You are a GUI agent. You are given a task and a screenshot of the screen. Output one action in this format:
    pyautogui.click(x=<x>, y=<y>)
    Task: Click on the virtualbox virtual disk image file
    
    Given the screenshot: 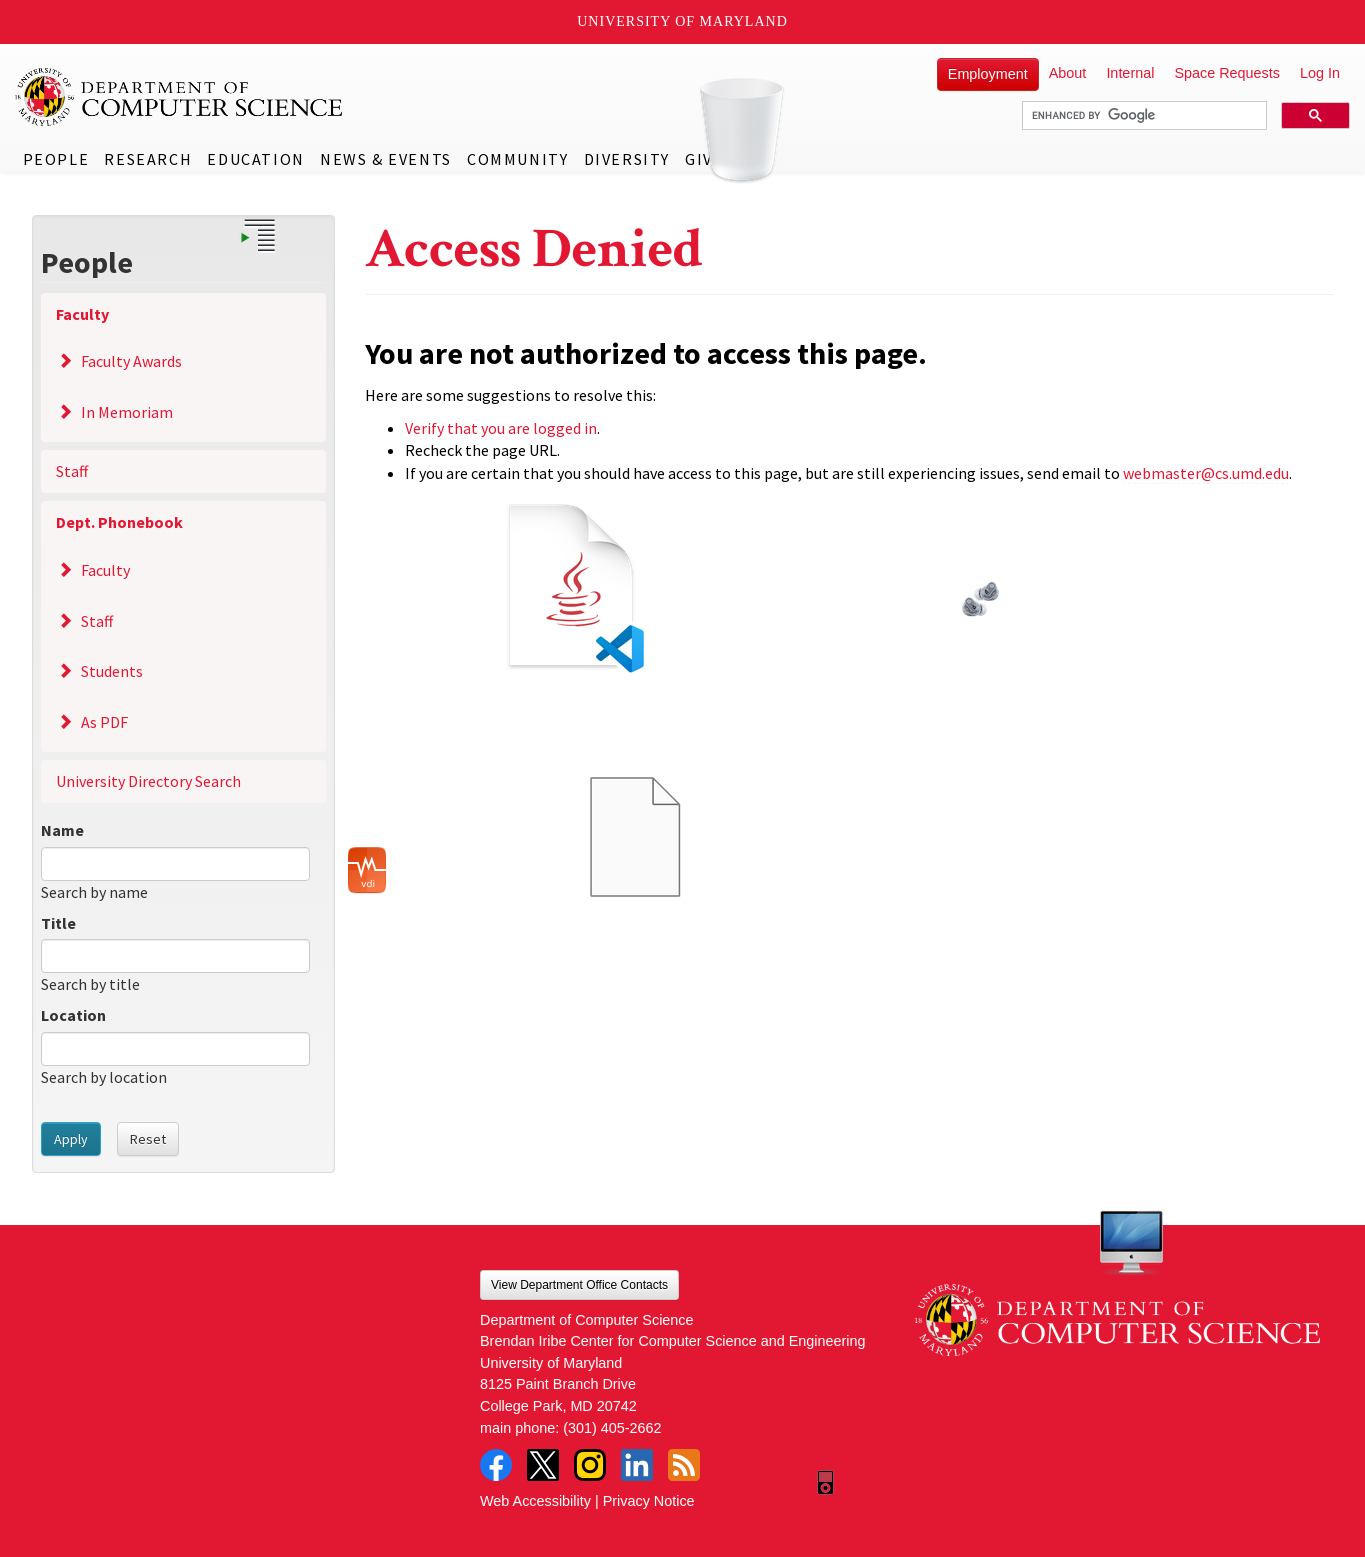 What is the action you would take?
    pyautogui.click(x=367, y=870)
    